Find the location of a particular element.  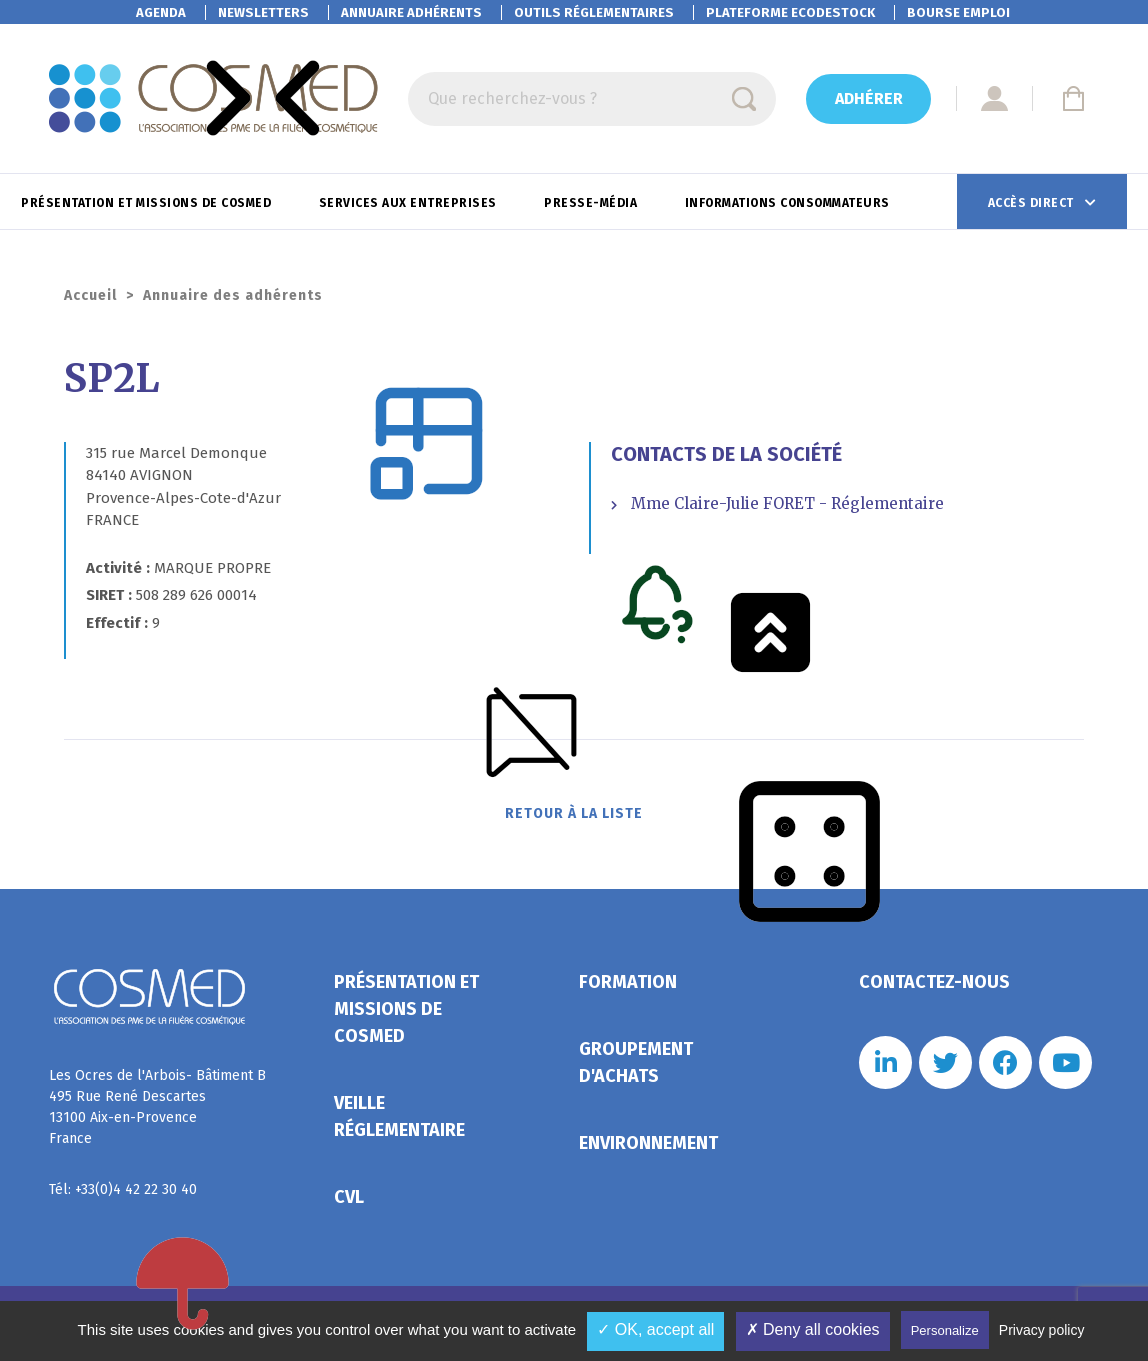

mute or disable chat notifications is located at coordinates (531, 728).